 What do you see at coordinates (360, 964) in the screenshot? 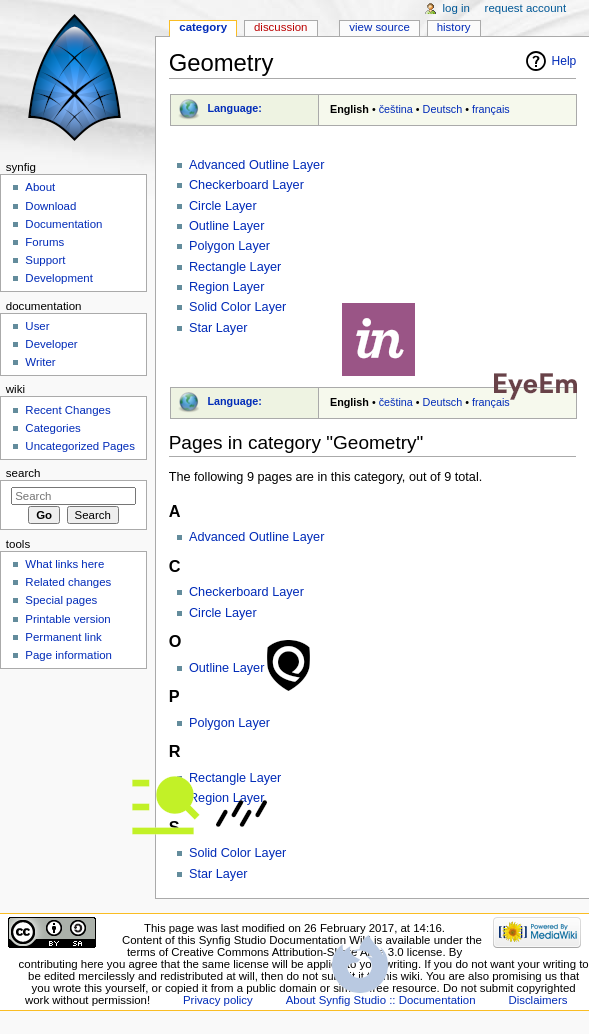
I see `open Firefox browser` at bounding box center [360, 964].